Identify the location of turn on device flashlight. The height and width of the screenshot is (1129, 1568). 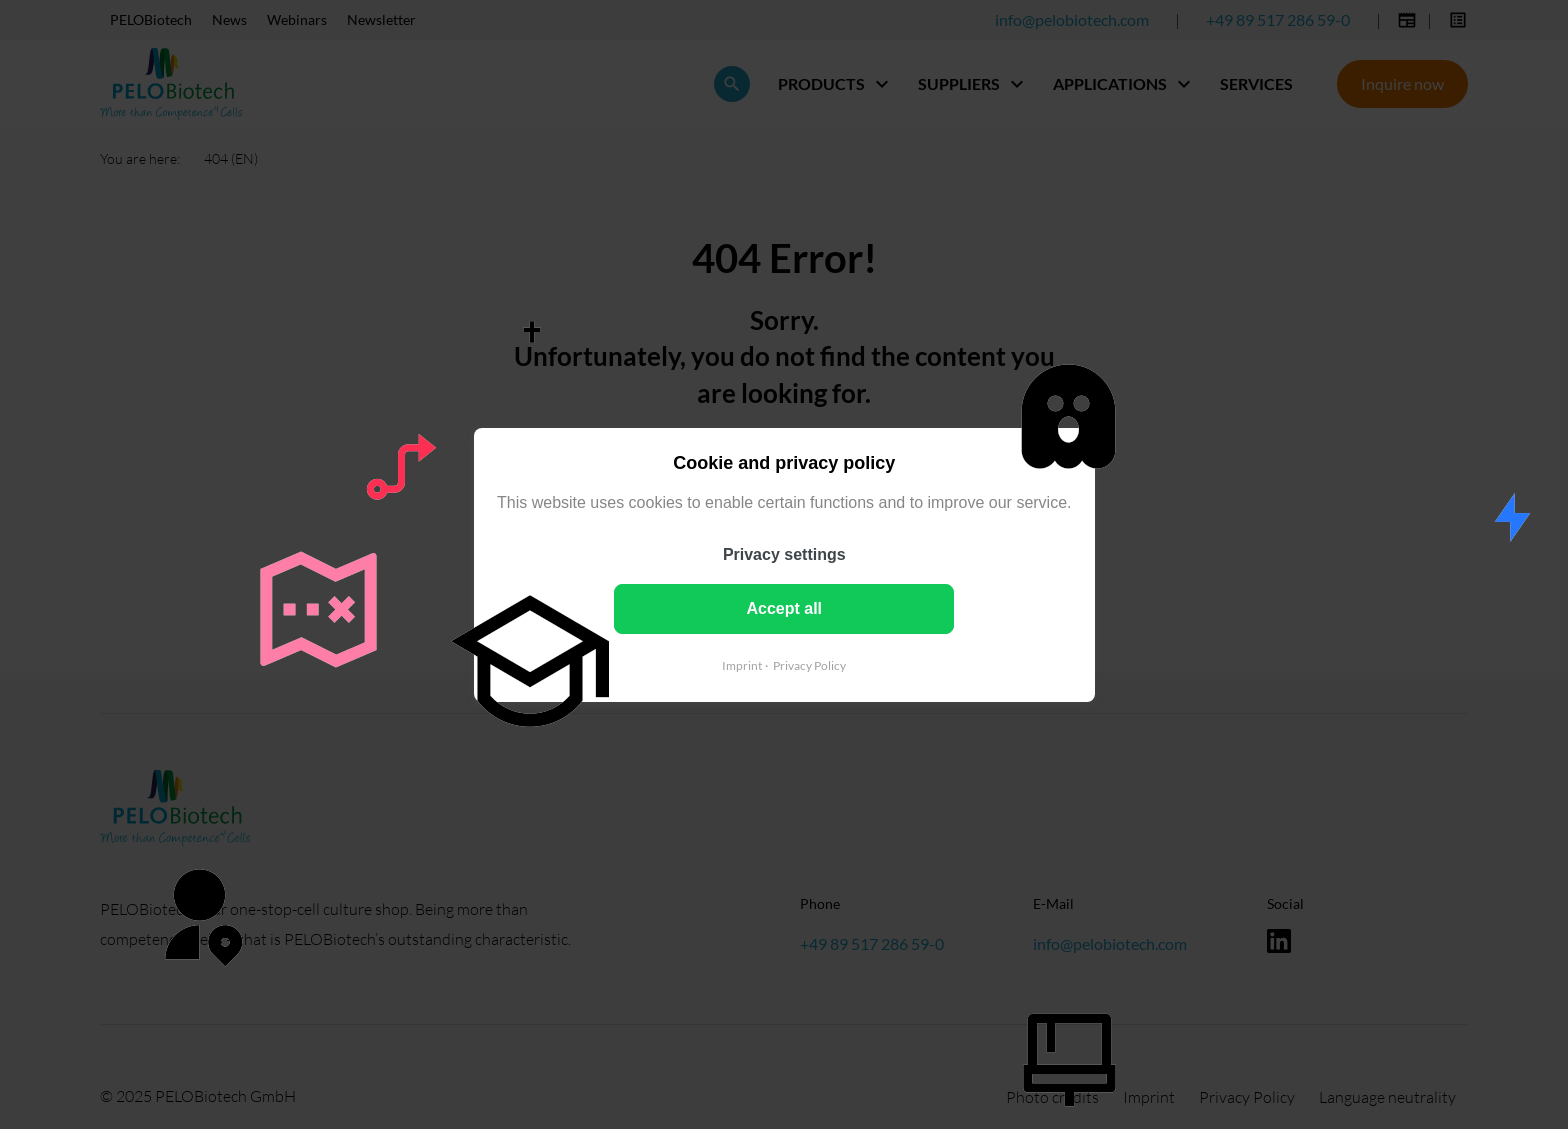
(1512, 517).